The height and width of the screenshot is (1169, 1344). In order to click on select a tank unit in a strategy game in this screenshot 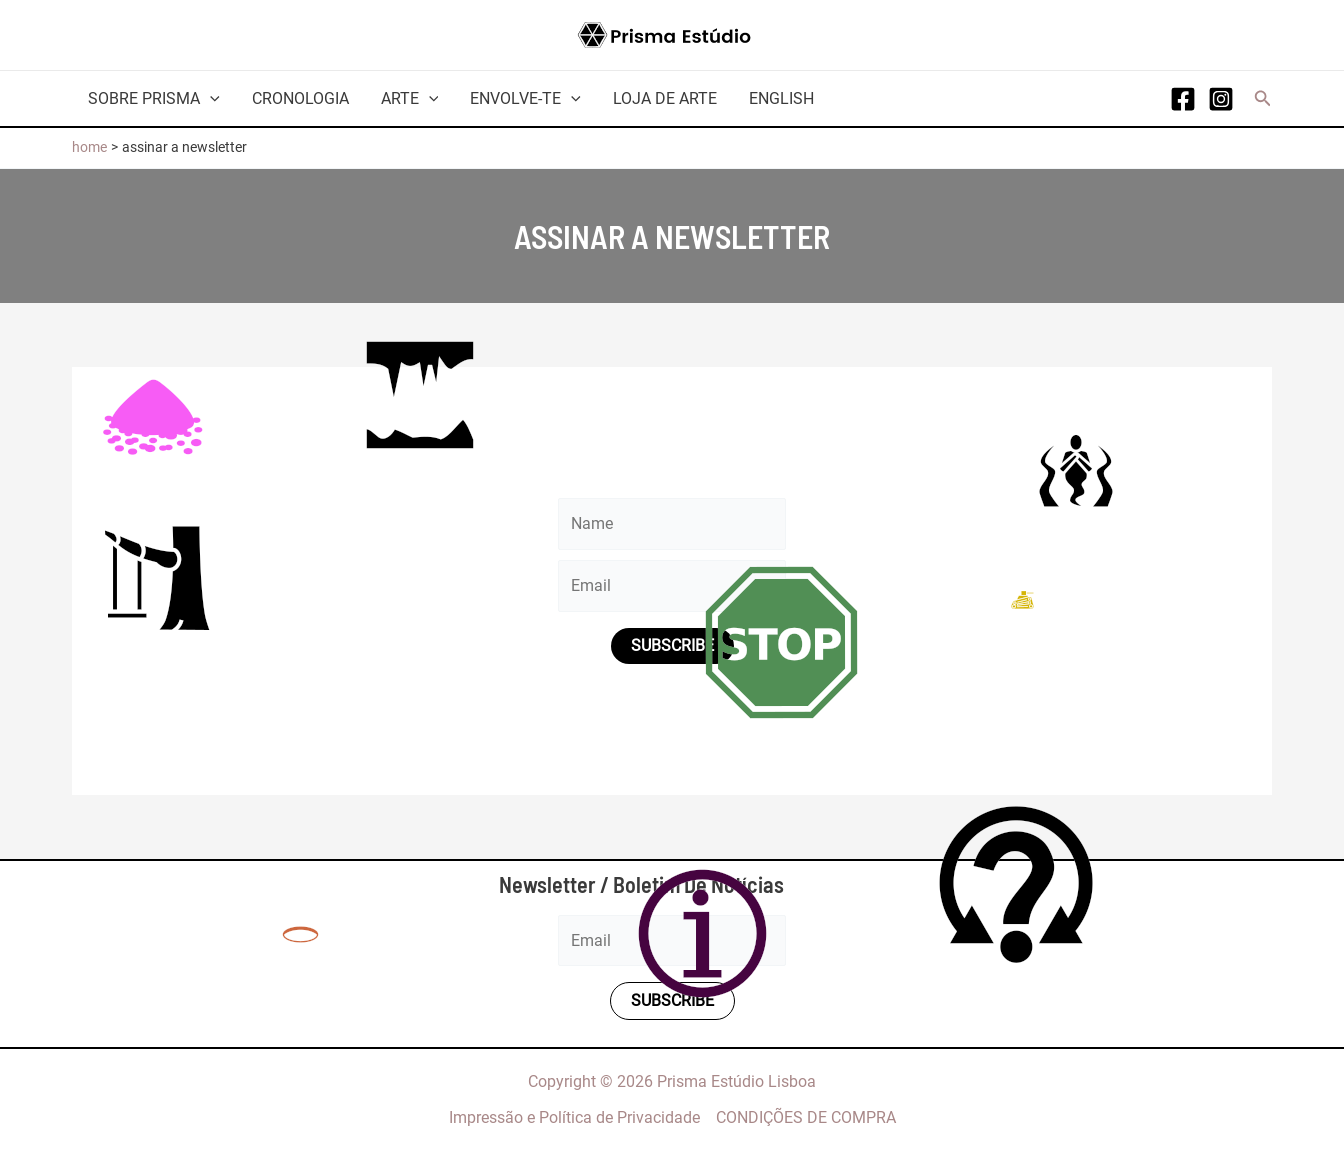, I will do `click(1022, 598)`.